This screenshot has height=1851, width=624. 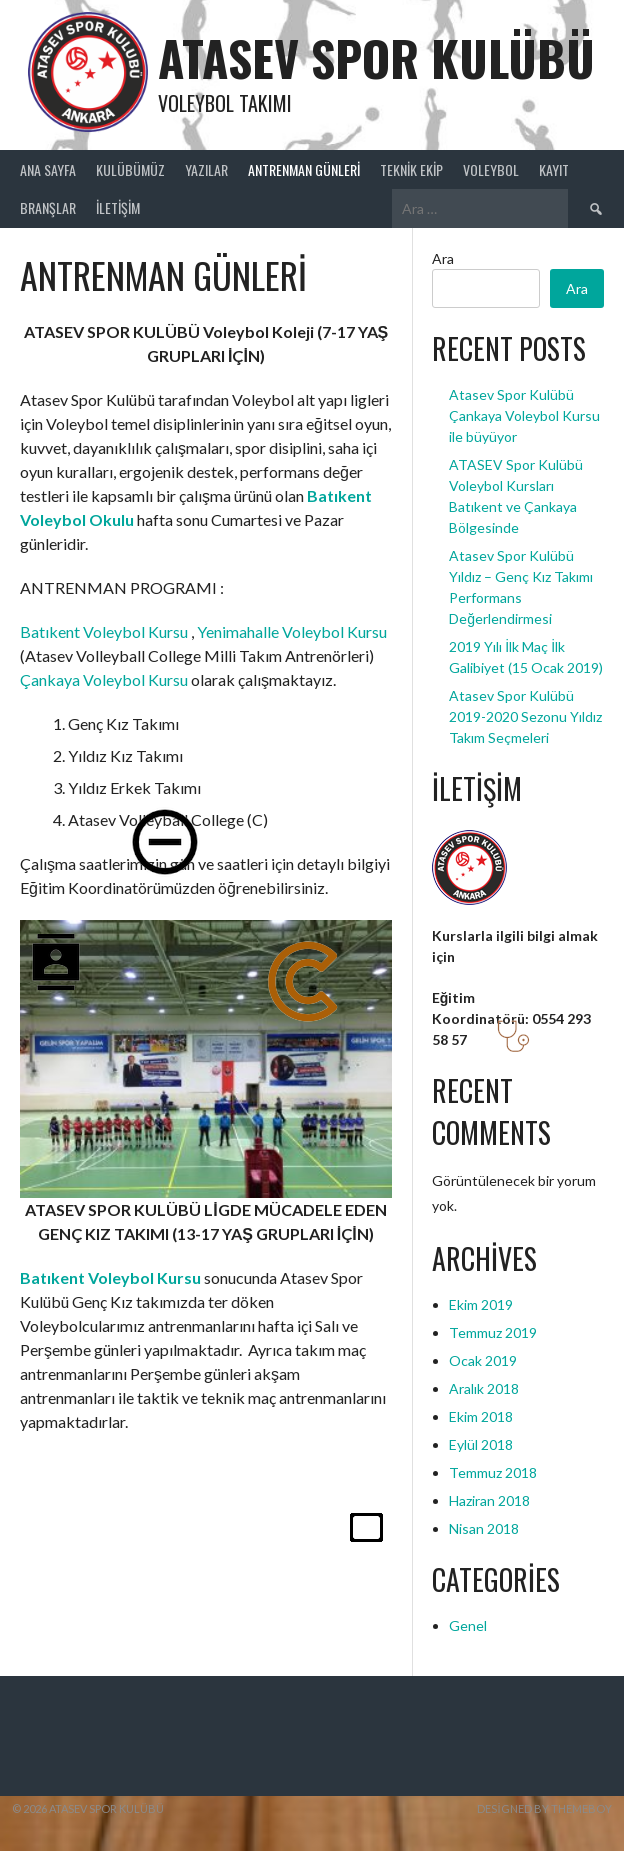 I want to click on access health or medical features, so click(x=511, y=1035).